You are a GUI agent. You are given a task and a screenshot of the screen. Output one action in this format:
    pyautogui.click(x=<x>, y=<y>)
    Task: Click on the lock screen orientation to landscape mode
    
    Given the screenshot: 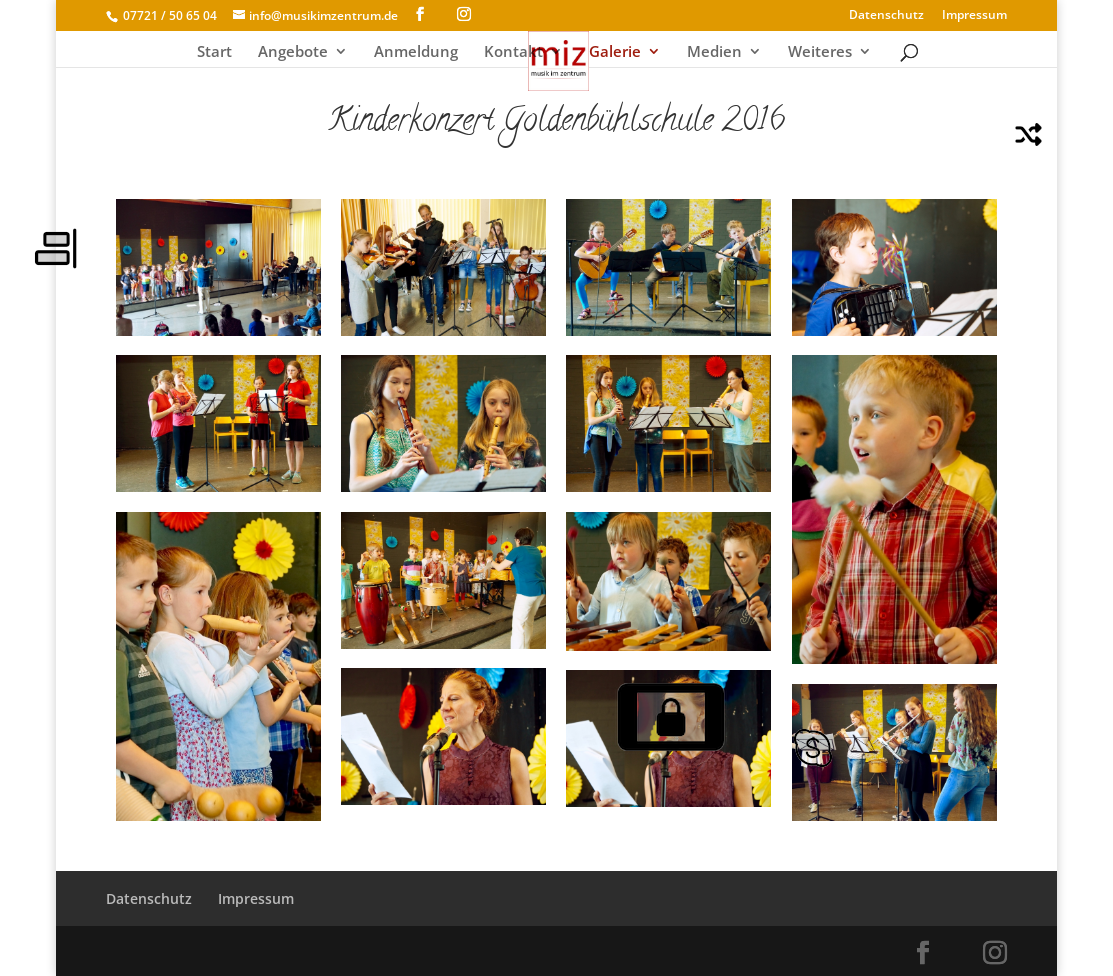 What is the action you would take?
    pyautogui.click(x=671, y=717)
    